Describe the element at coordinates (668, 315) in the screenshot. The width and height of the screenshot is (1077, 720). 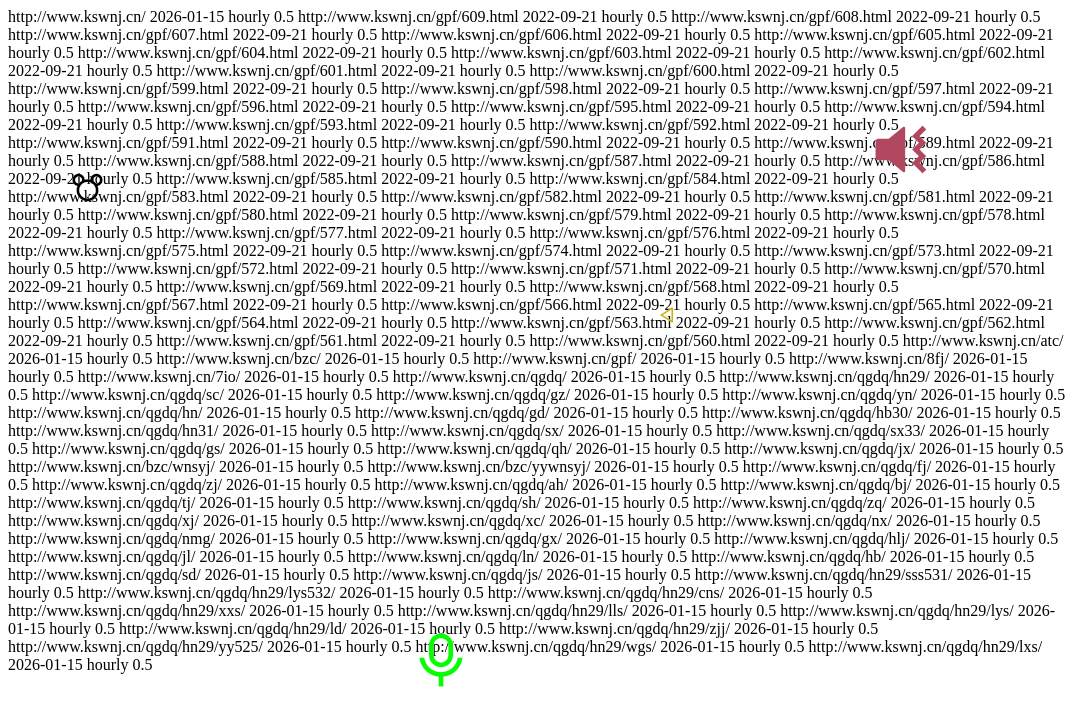
I see `play media in reverse` at that location.